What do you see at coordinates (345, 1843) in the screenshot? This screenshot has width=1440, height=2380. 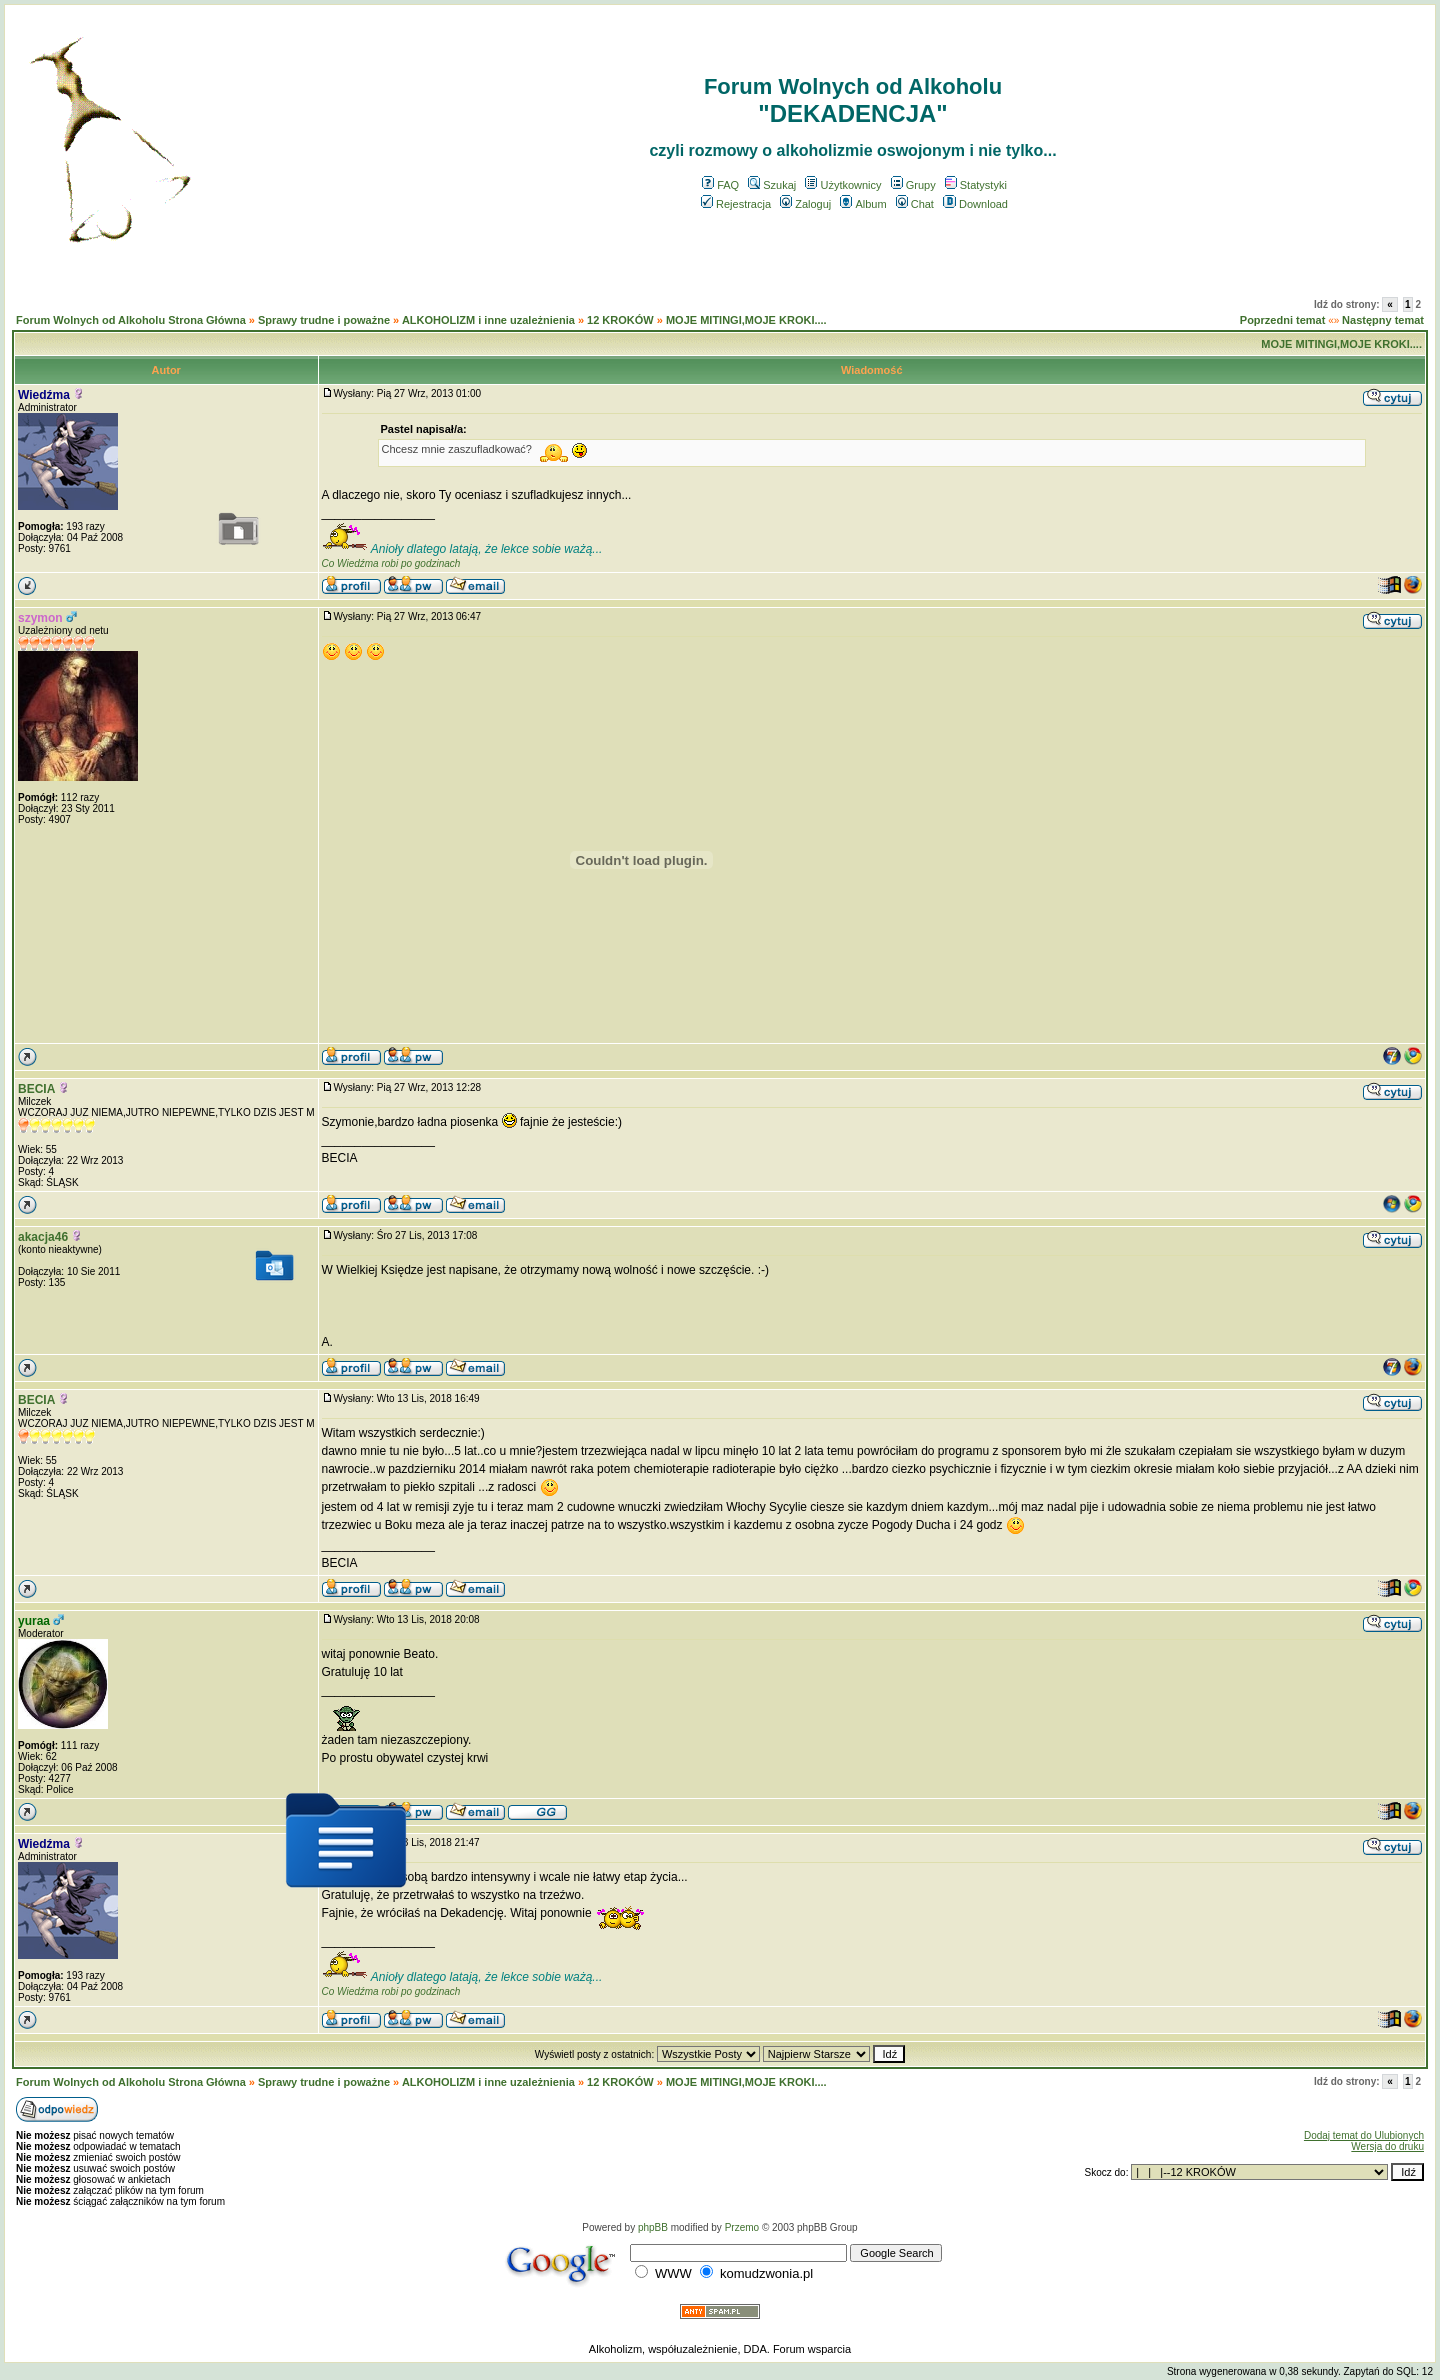 I see `open google docs folder` at bounding box center [345, 1843].